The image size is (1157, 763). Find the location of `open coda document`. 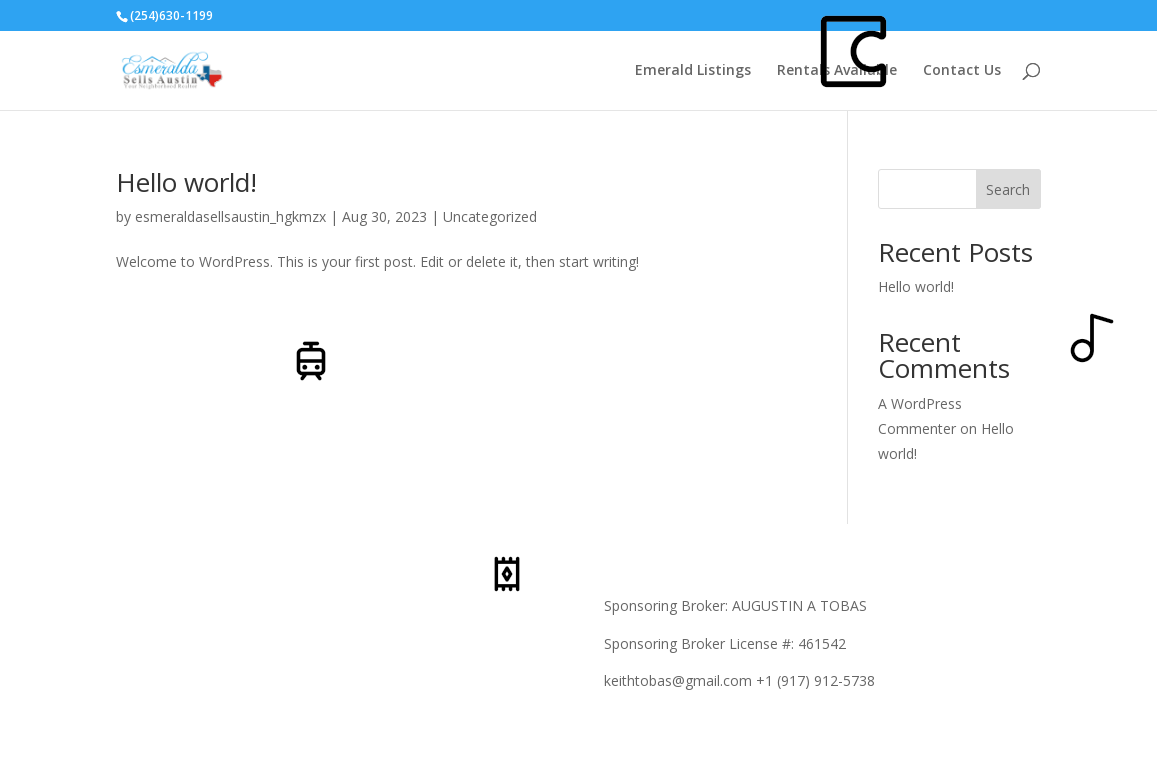

open coda document is located at coordinates (853, 51).